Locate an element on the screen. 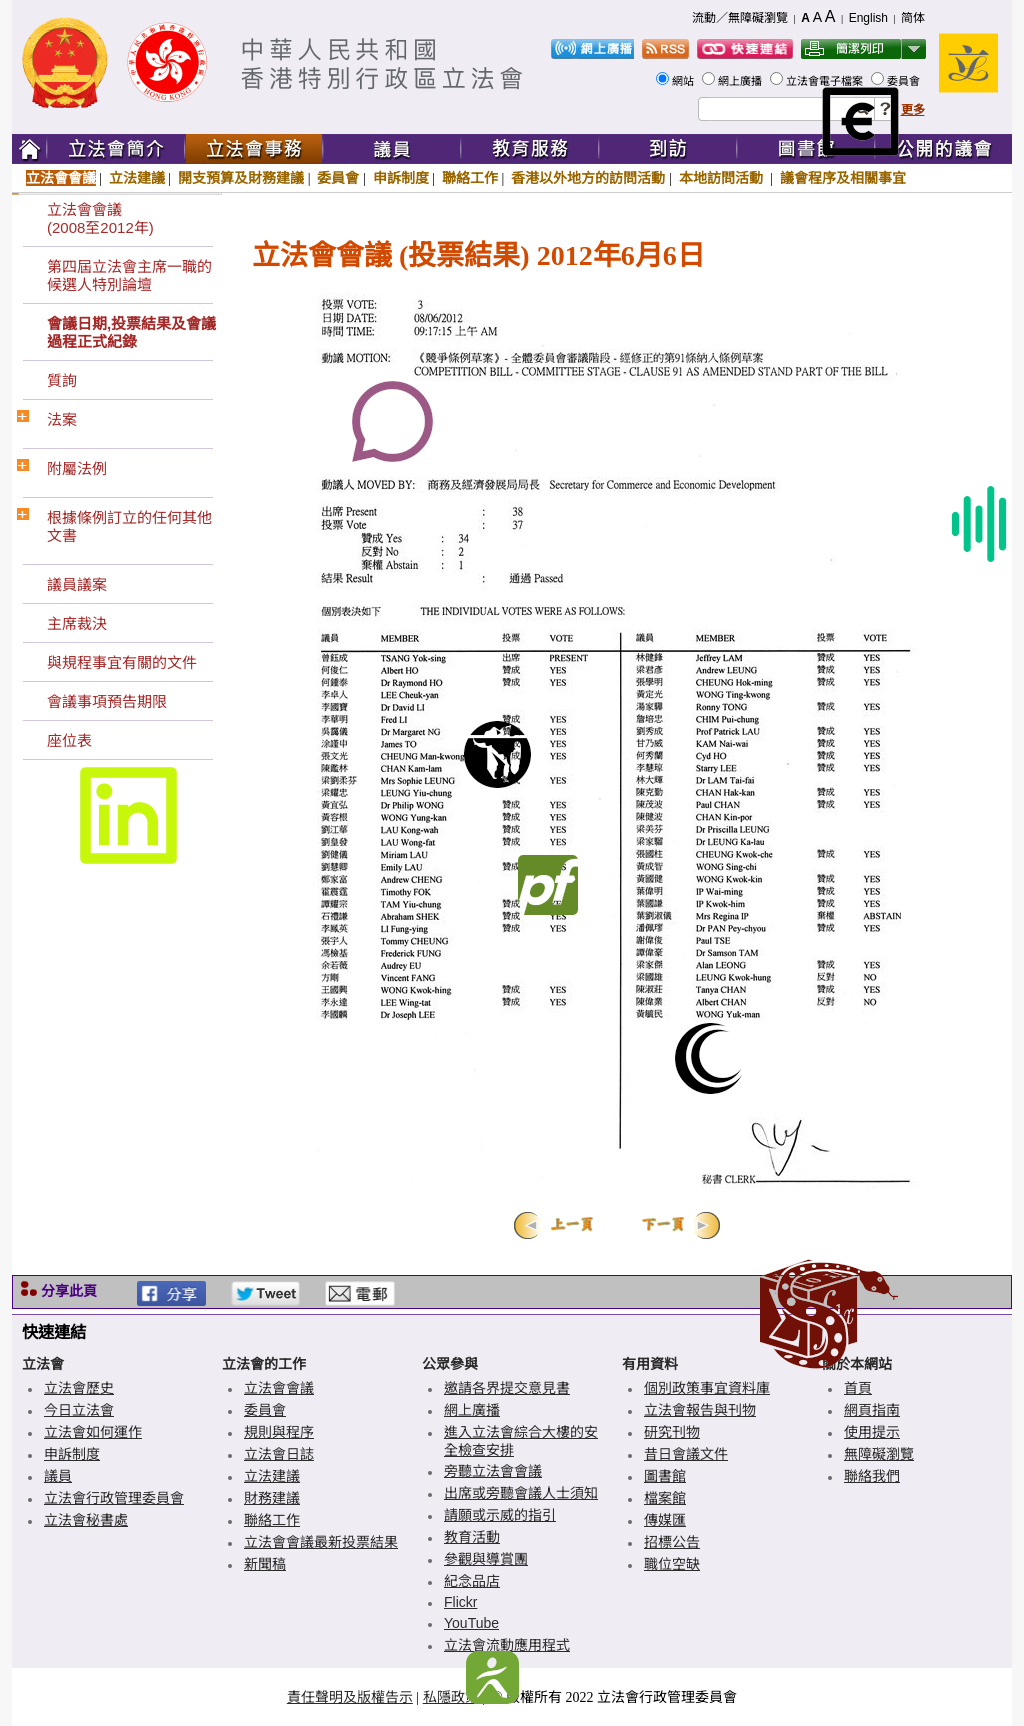 The height and width of the screenshot is (1726, 1024). open wikisource website is located at coordinates (497, 754).